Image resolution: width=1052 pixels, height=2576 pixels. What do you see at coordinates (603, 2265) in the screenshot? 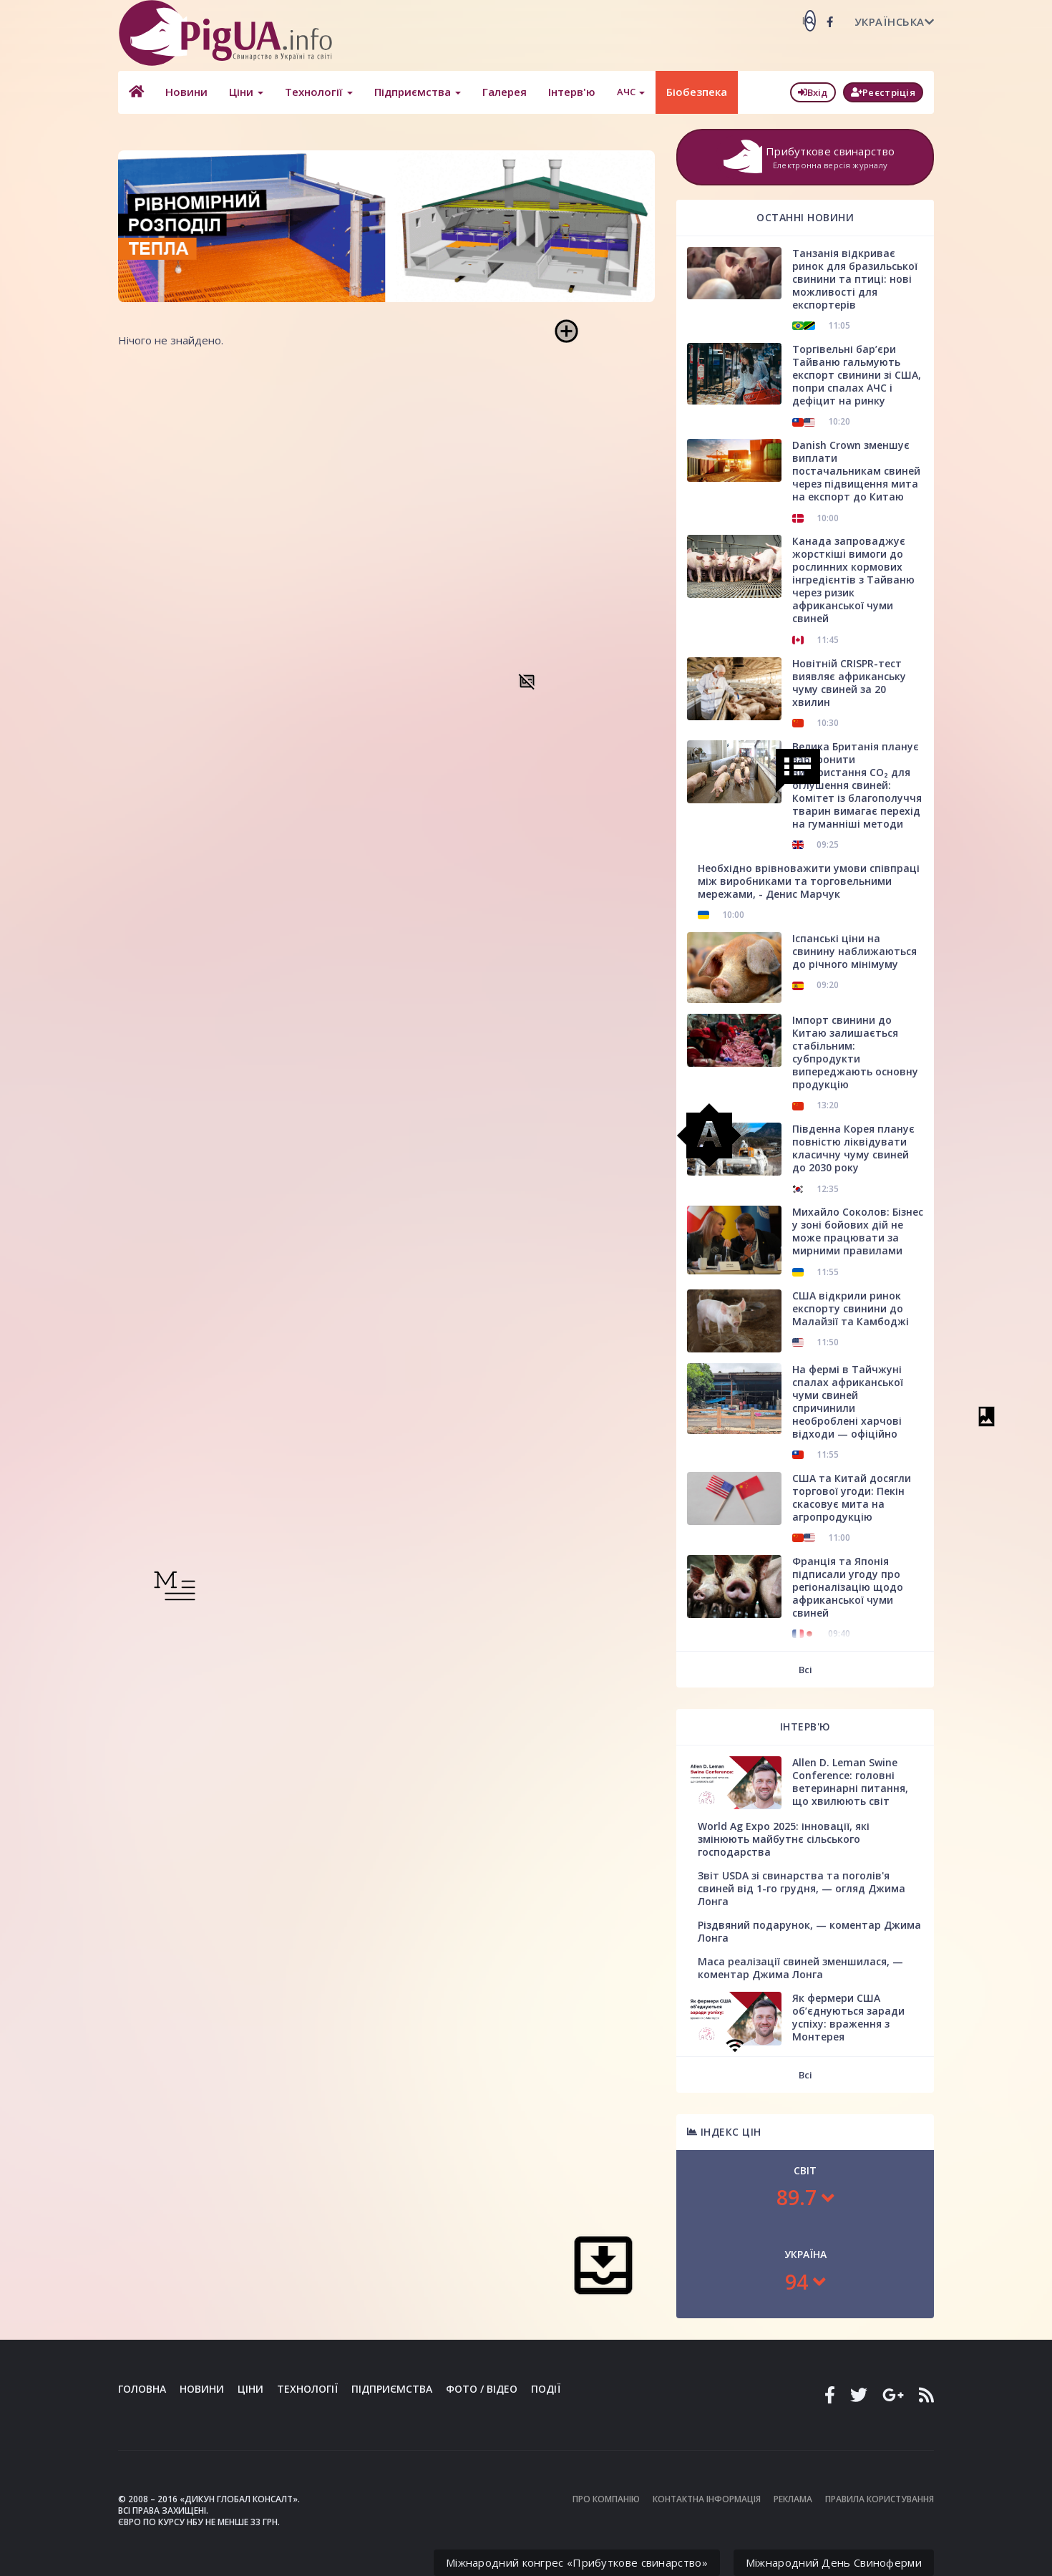
I see `move message to inbox` at bounding box center [603, 2265].